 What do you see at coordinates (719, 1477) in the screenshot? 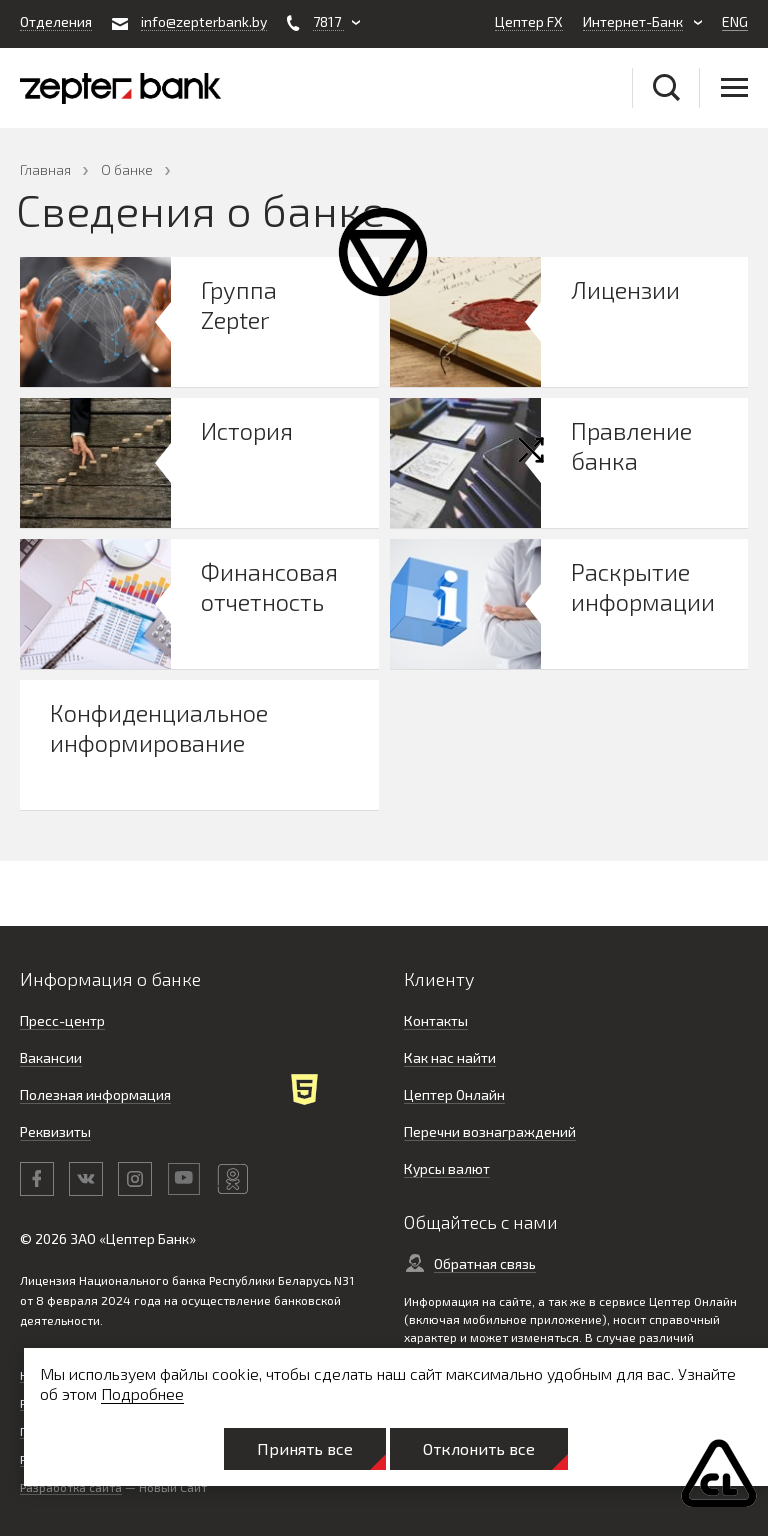
I see `indicates chlorine bleach is safe to use` at bounding box center [719, 1477].